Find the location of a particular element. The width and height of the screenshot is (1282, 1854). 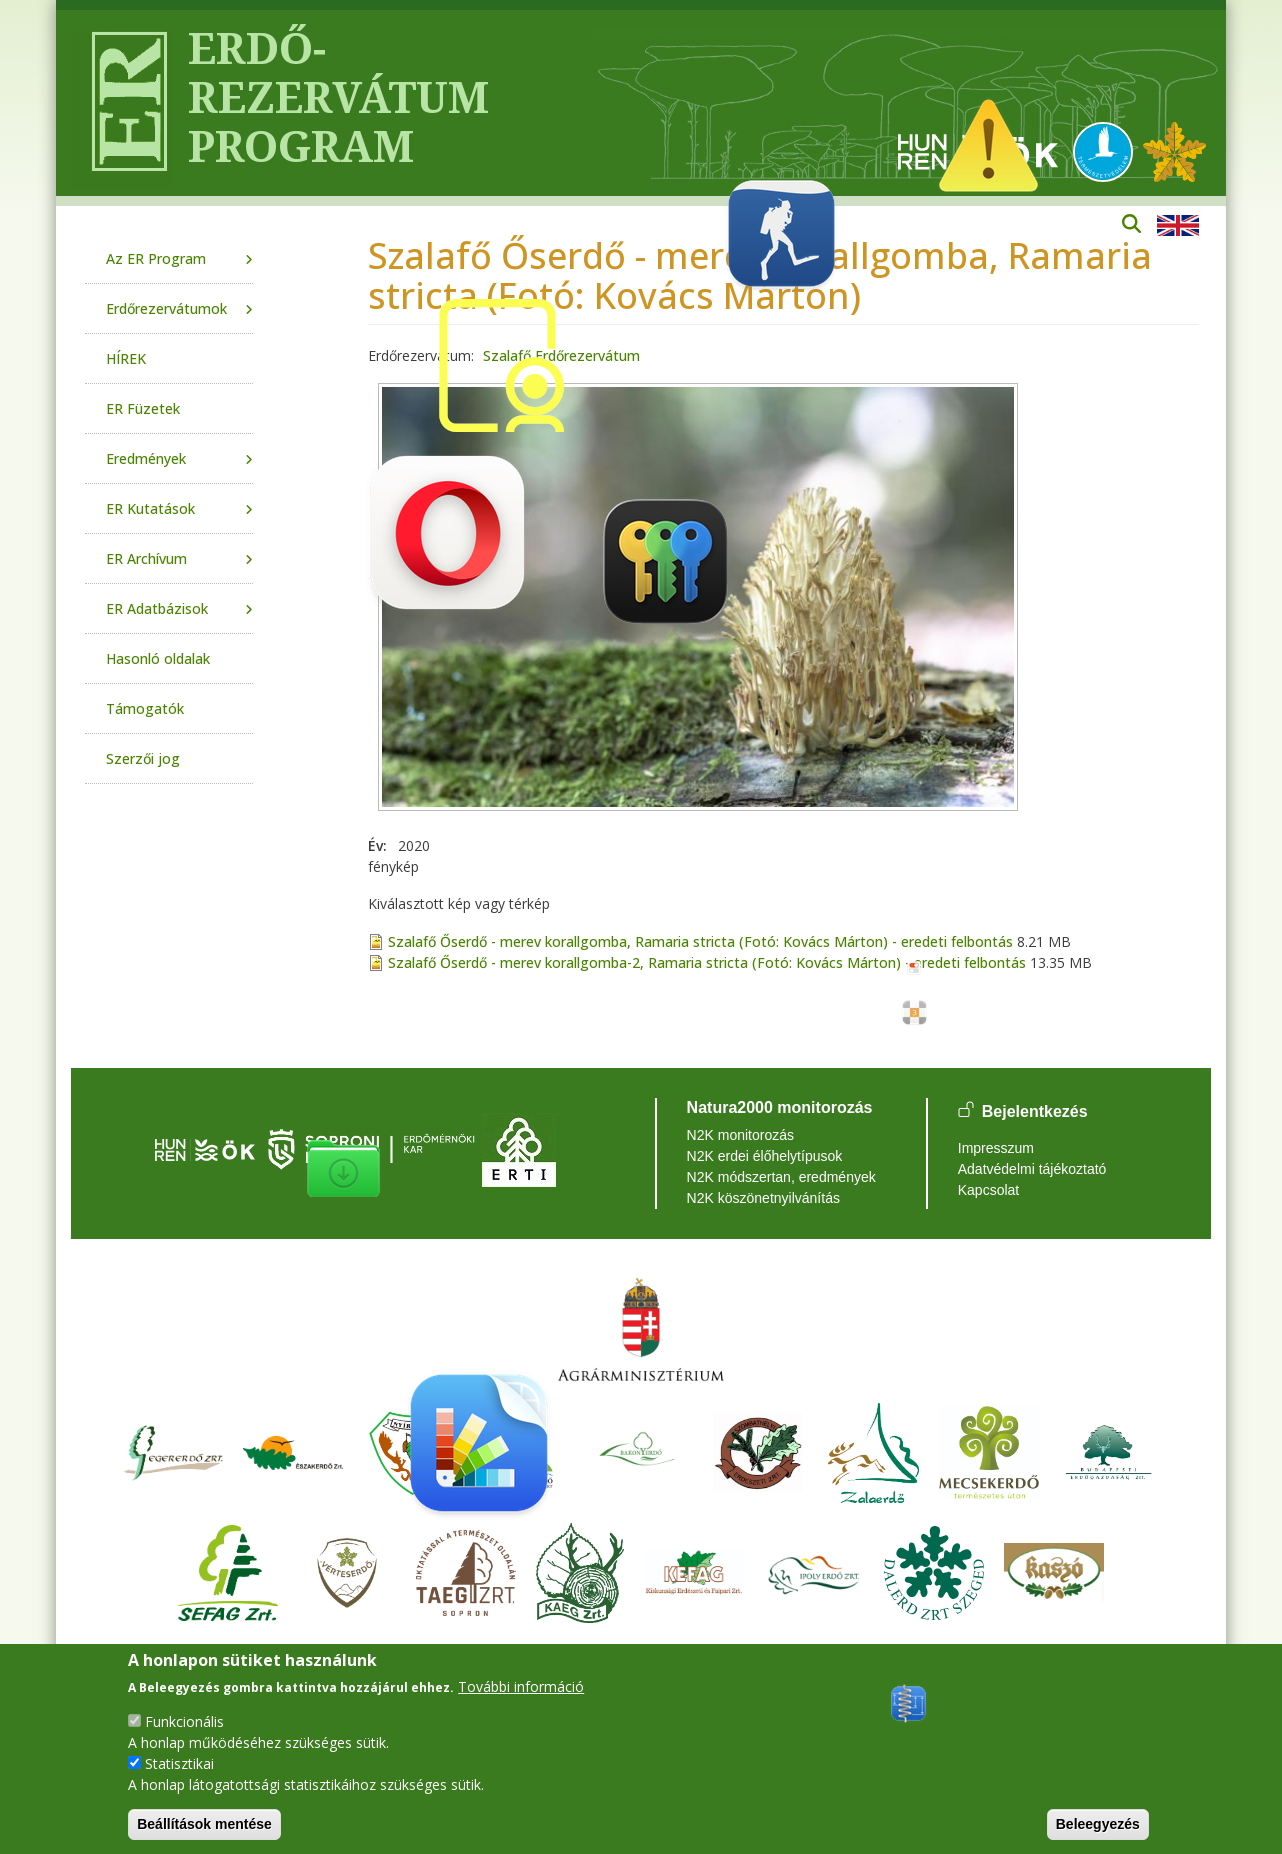

open ksudoku puzzle game is located at coordinates (914, 1012).